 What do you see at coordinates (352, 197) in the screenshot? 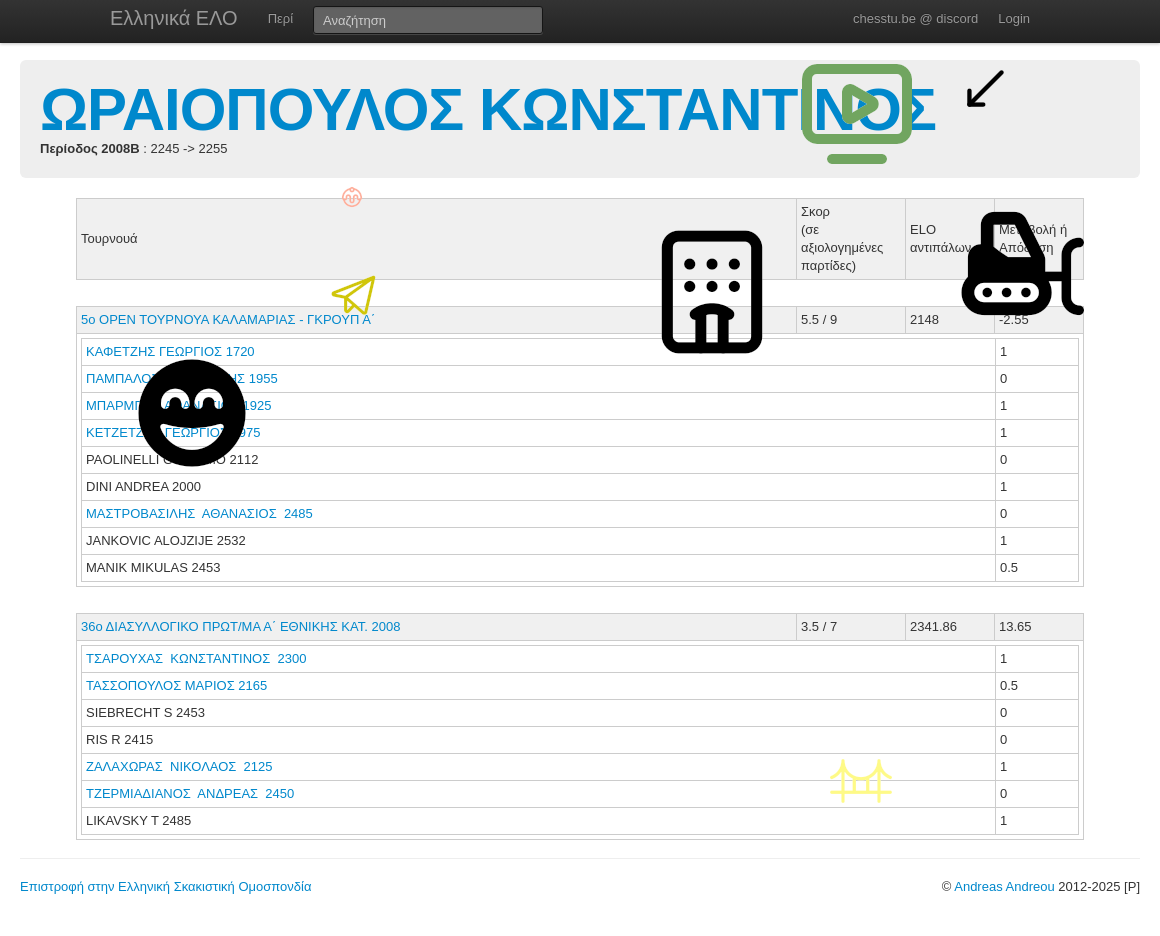
I see `view dessert menu options` at bounding box center [352, 197].